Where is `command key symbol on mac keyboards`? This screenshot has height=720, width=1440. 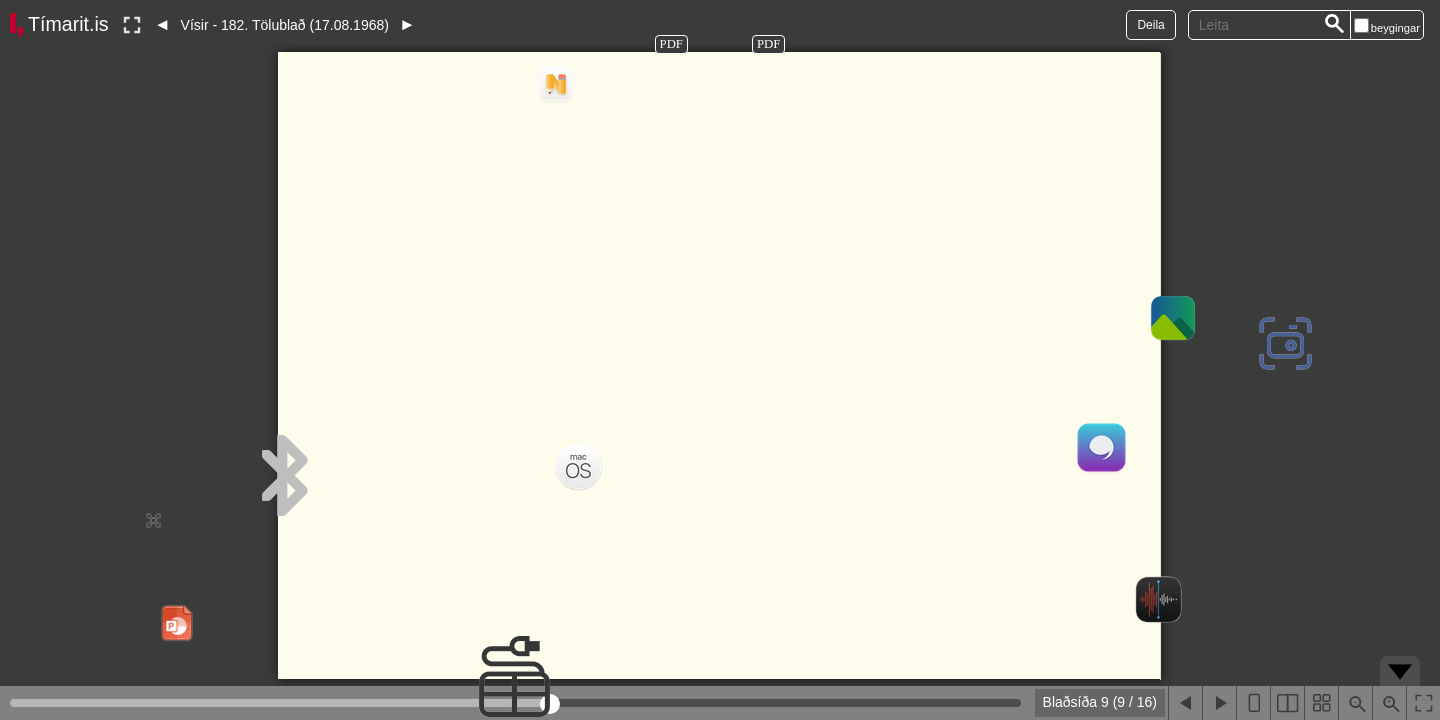
command key symbol on mac keyboards is located at coordinates (153, 520).